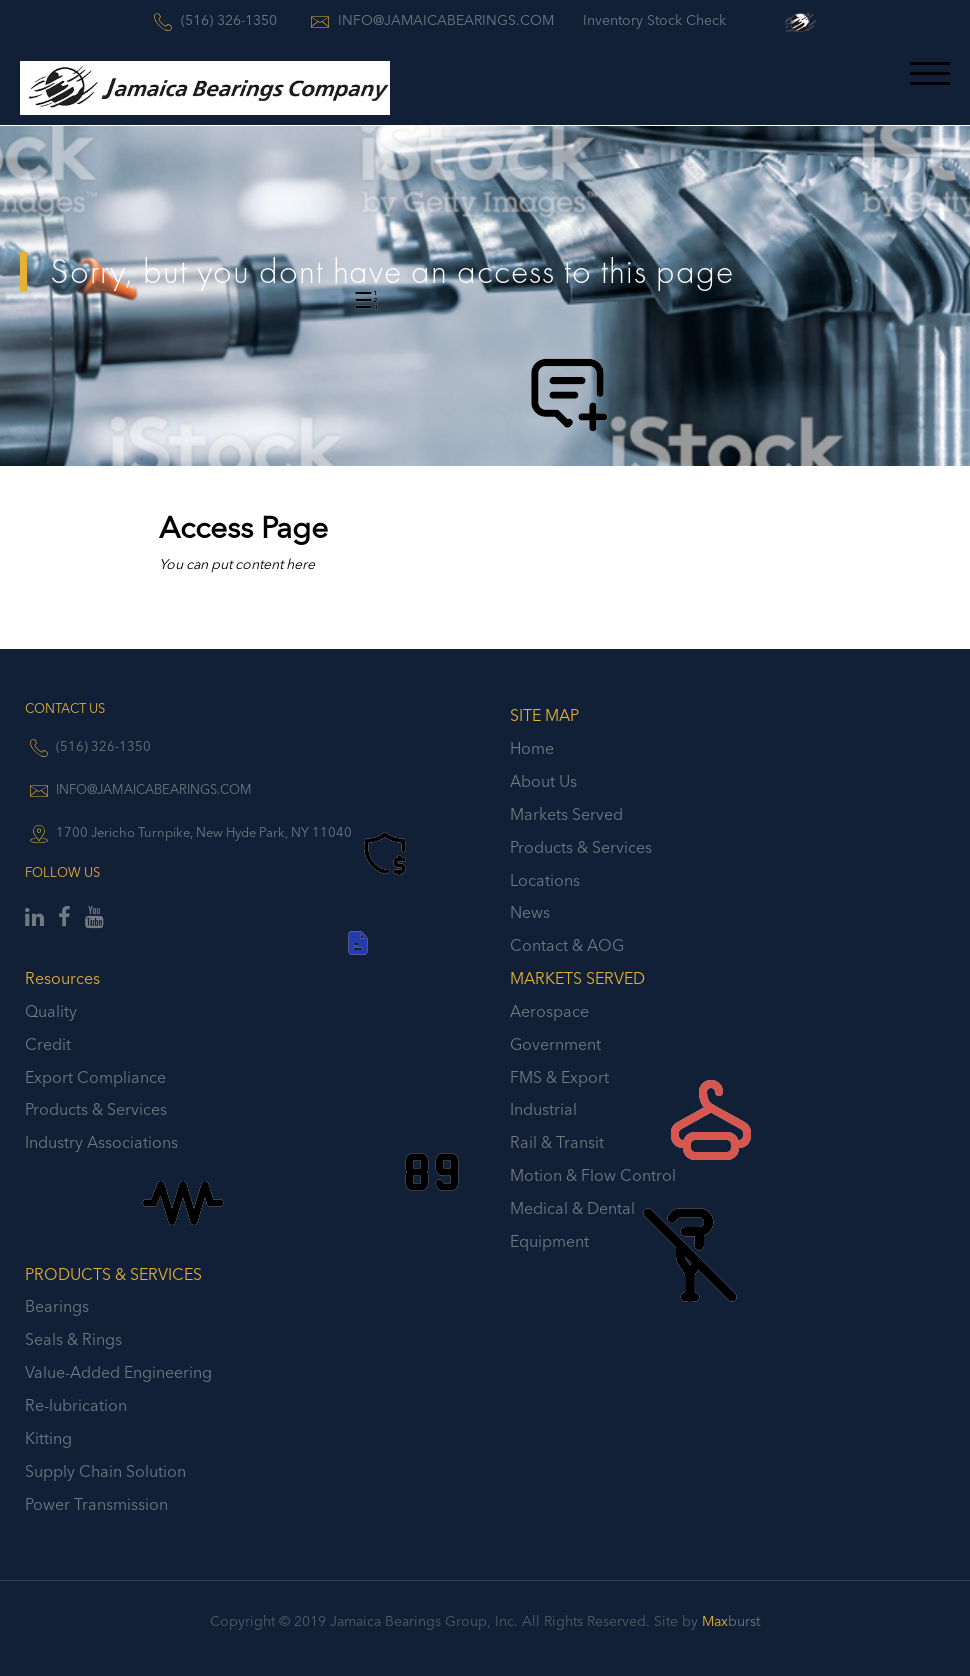  Describe the element at coordinates (367, 300) in the screenshot. I see `switch to right-to-left numbered list format` at that location.